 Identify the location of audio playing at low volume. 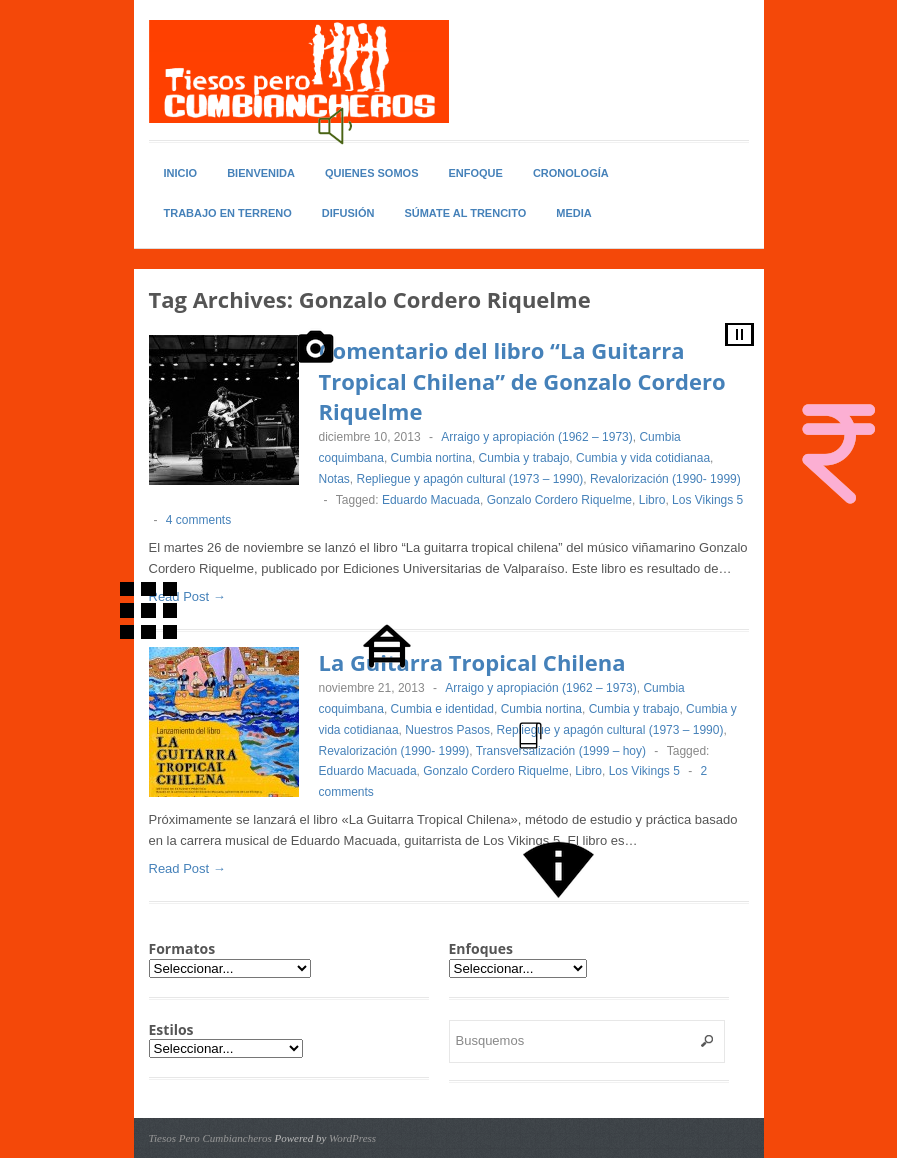
(338, 126).